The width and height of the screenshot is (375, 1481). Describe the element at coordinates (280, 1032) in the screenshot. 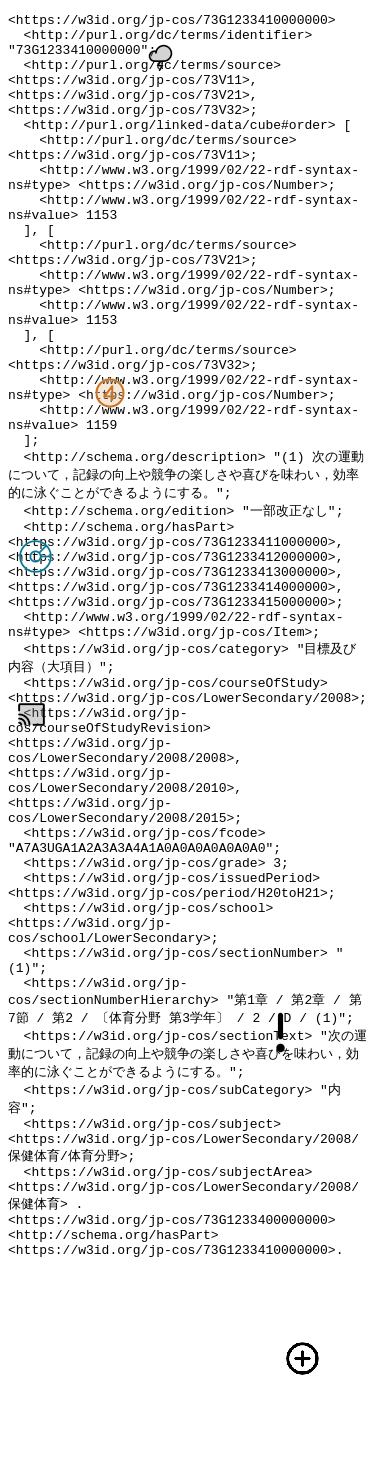

I see `indicates a warning or alert requiring attention` at that location.